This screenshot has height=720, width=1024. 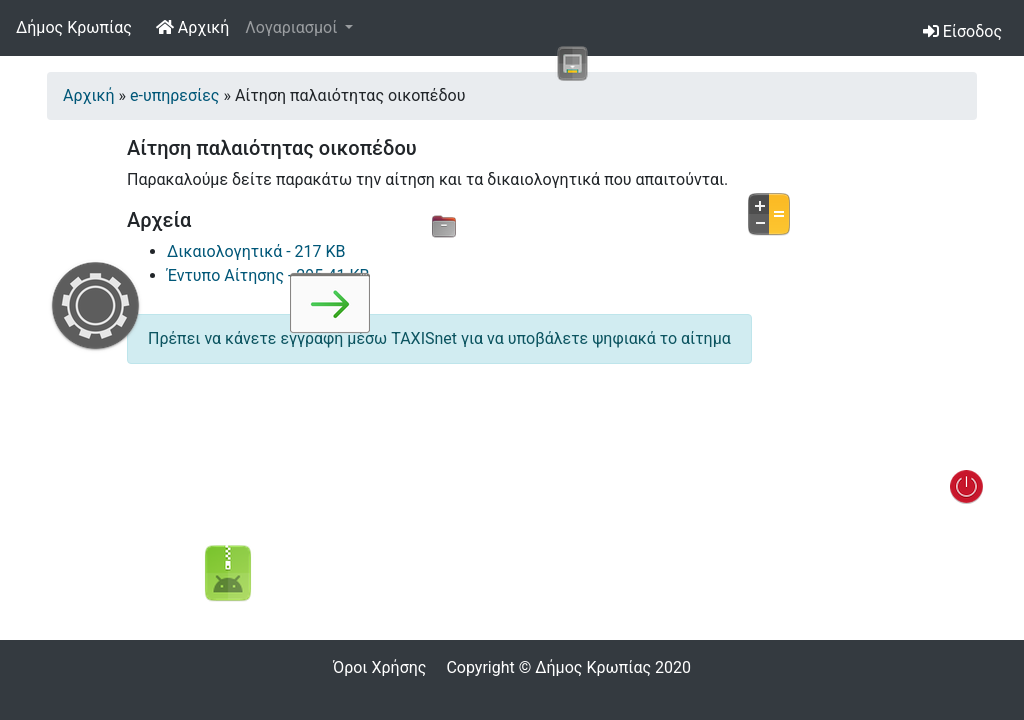 What do you see at coordinates (967, 487) in the screenshot?
I see `shut down the system` at bounding box center [967, 487].